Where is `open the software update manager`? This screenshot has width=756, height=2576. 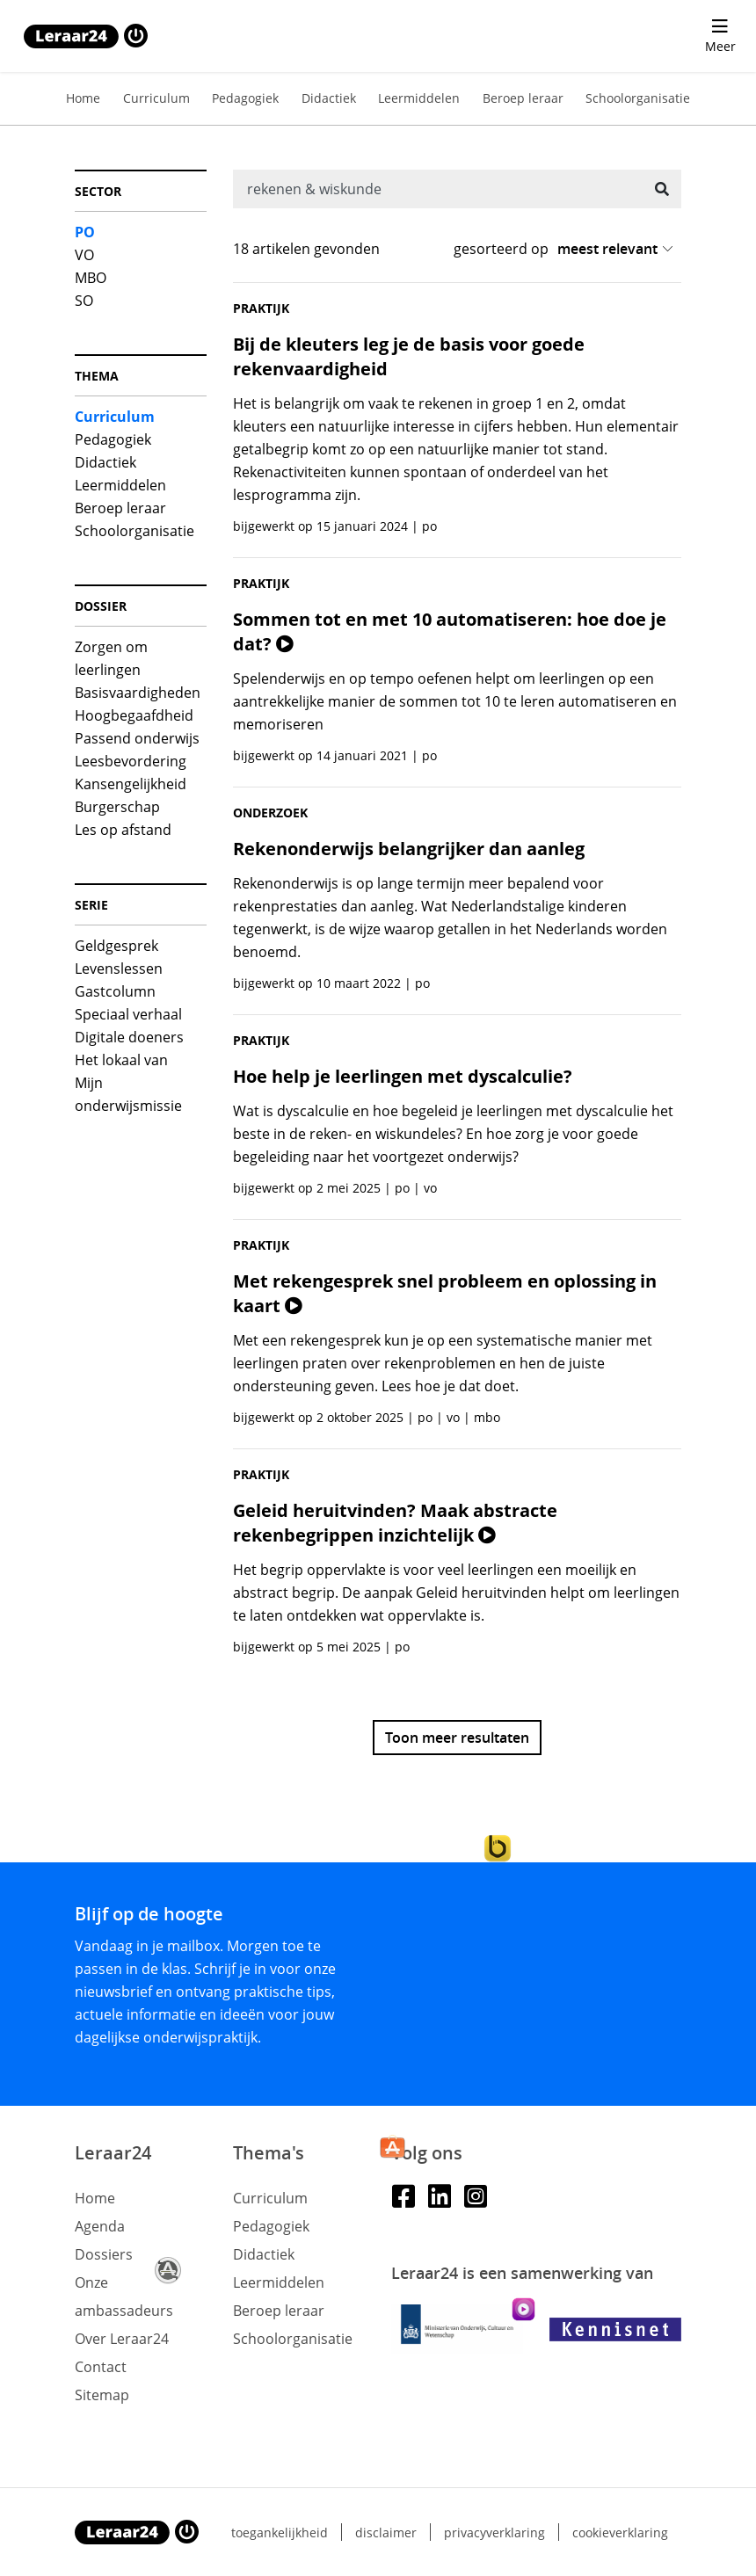
open the software update manager is located at coordinates (168, 2270).